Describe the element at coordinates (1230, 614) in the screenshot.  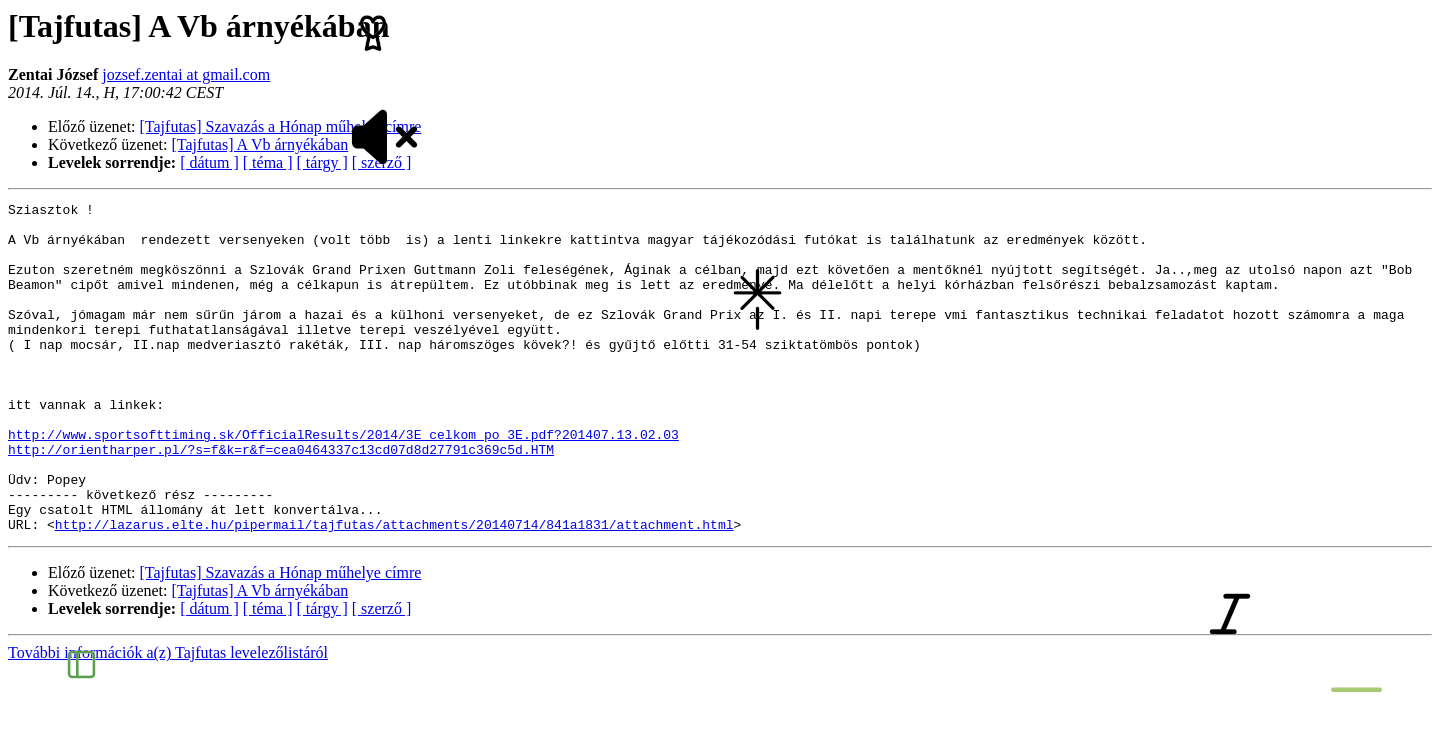
I see `apply italic formatting to selected text` at that location.